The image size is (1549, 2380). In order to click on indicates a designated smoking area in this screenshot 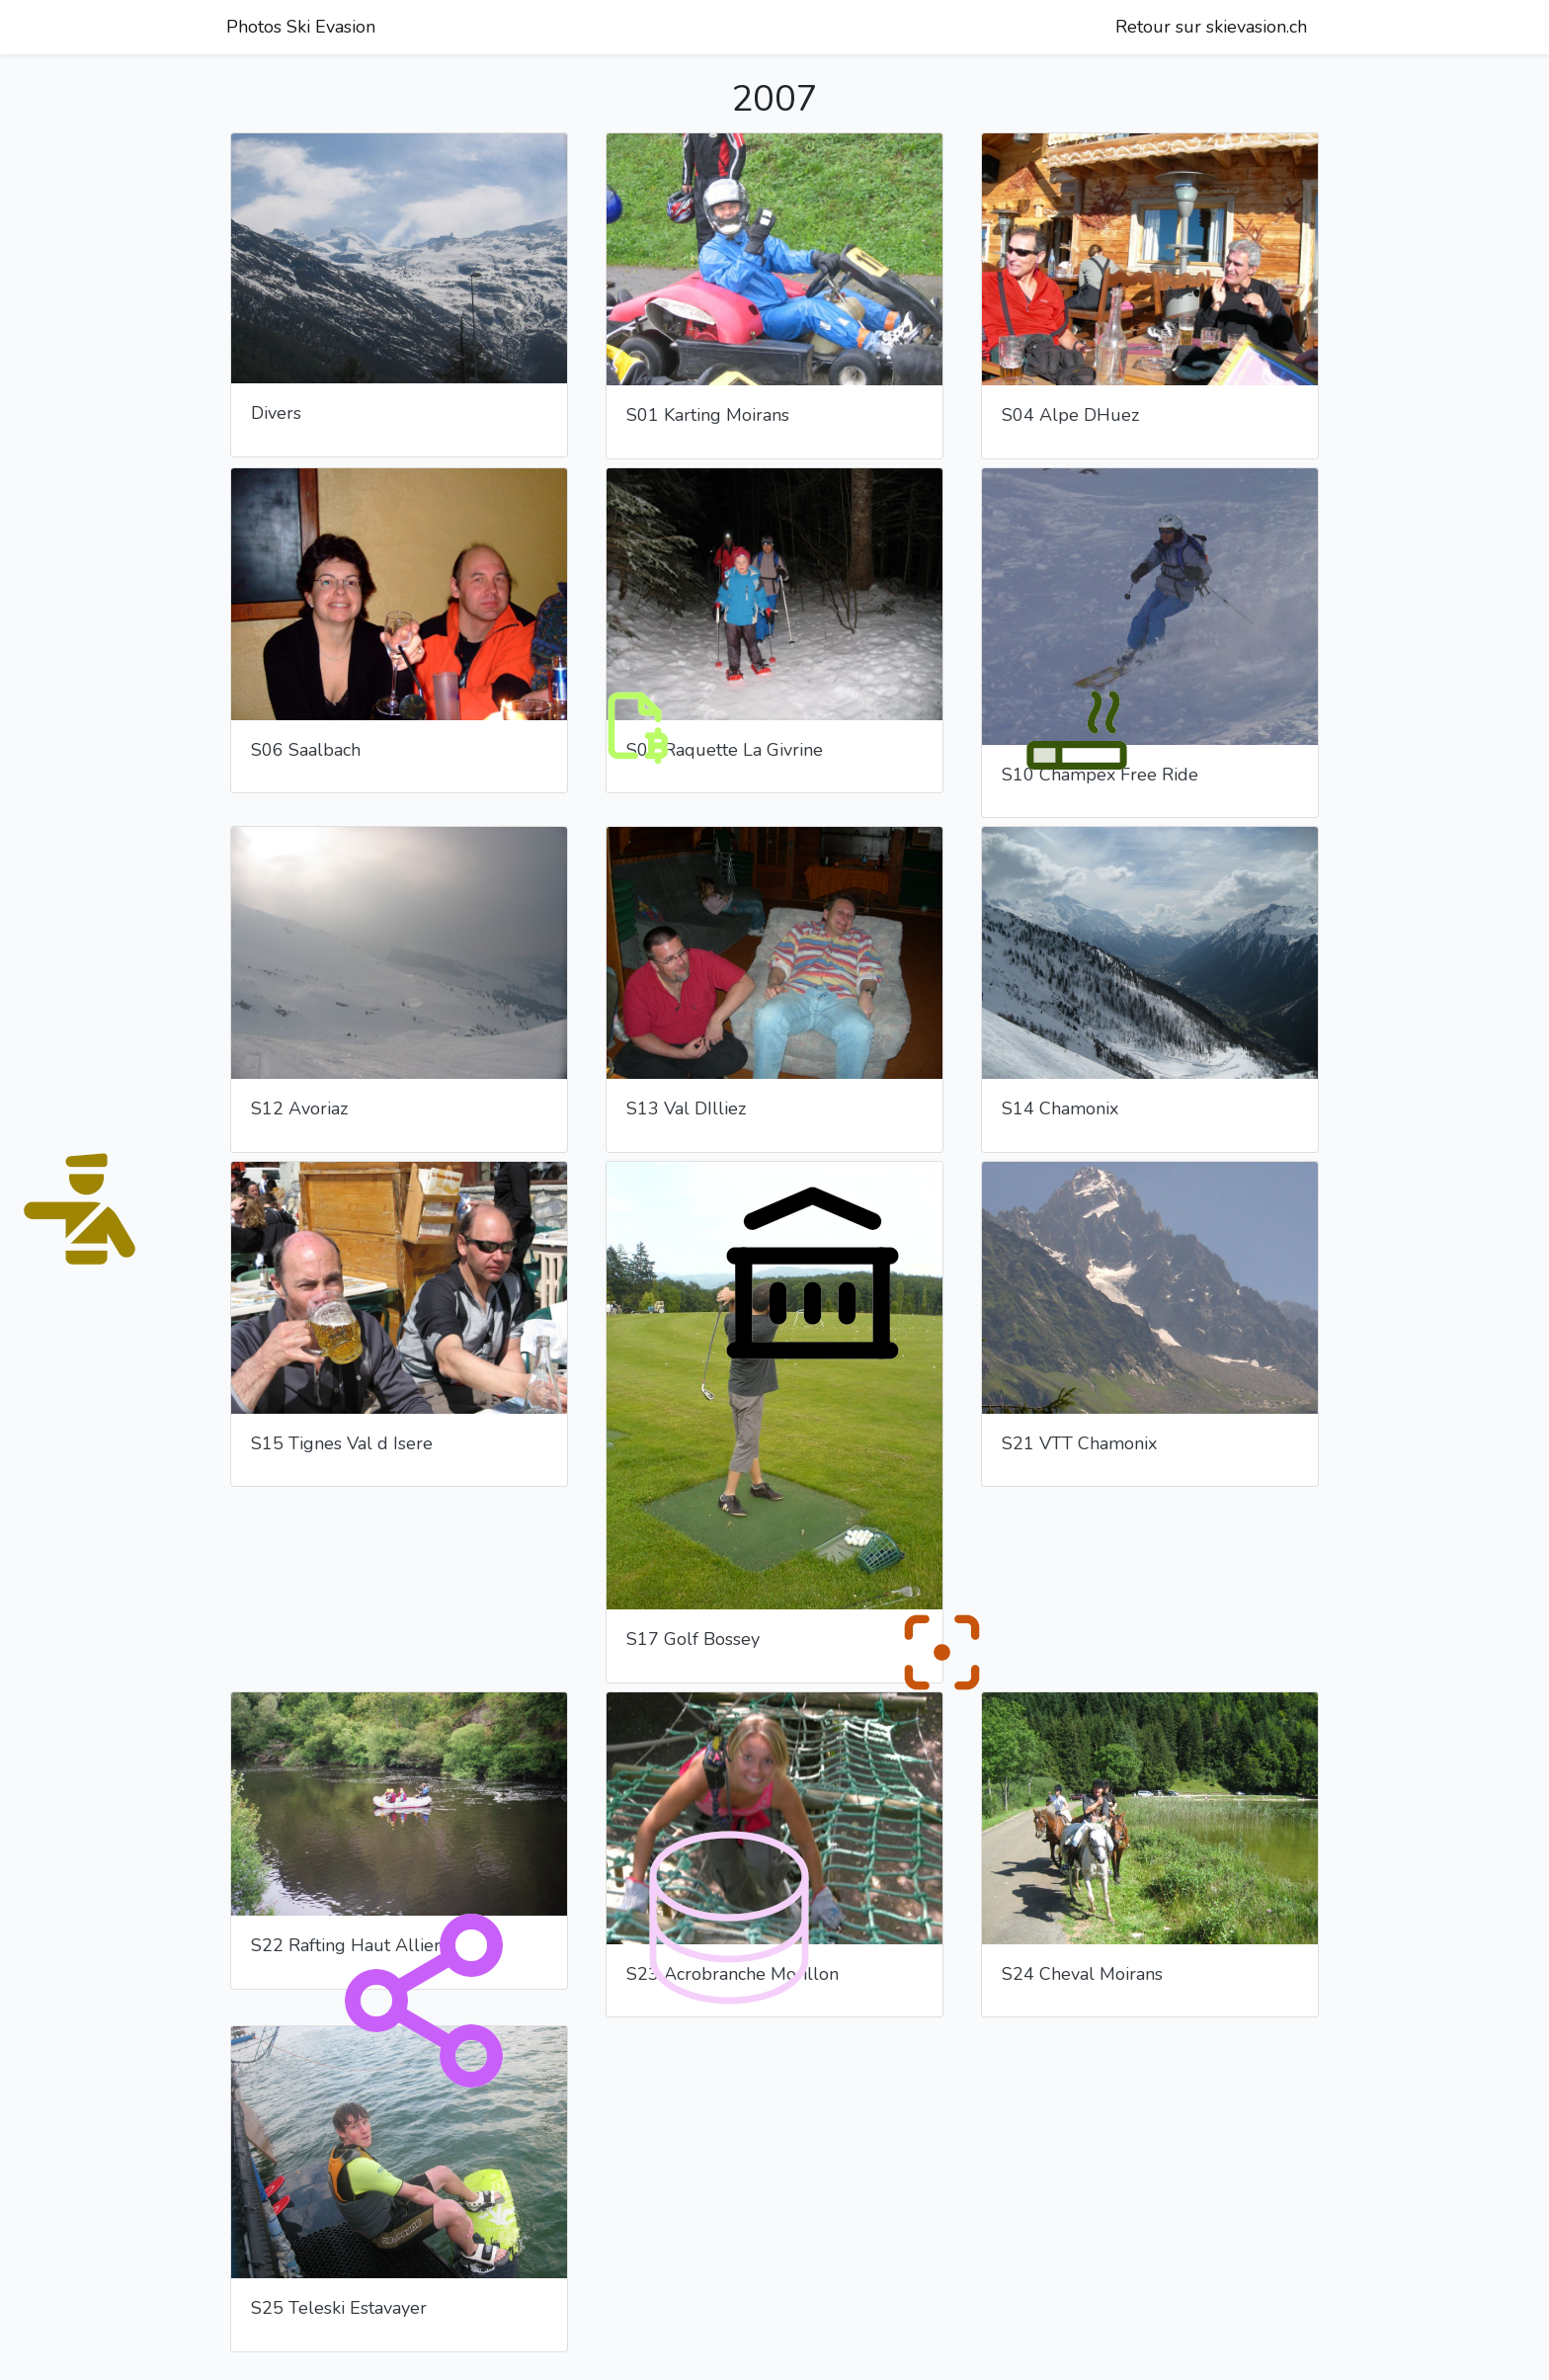, I will do `click(1077, 741)`.